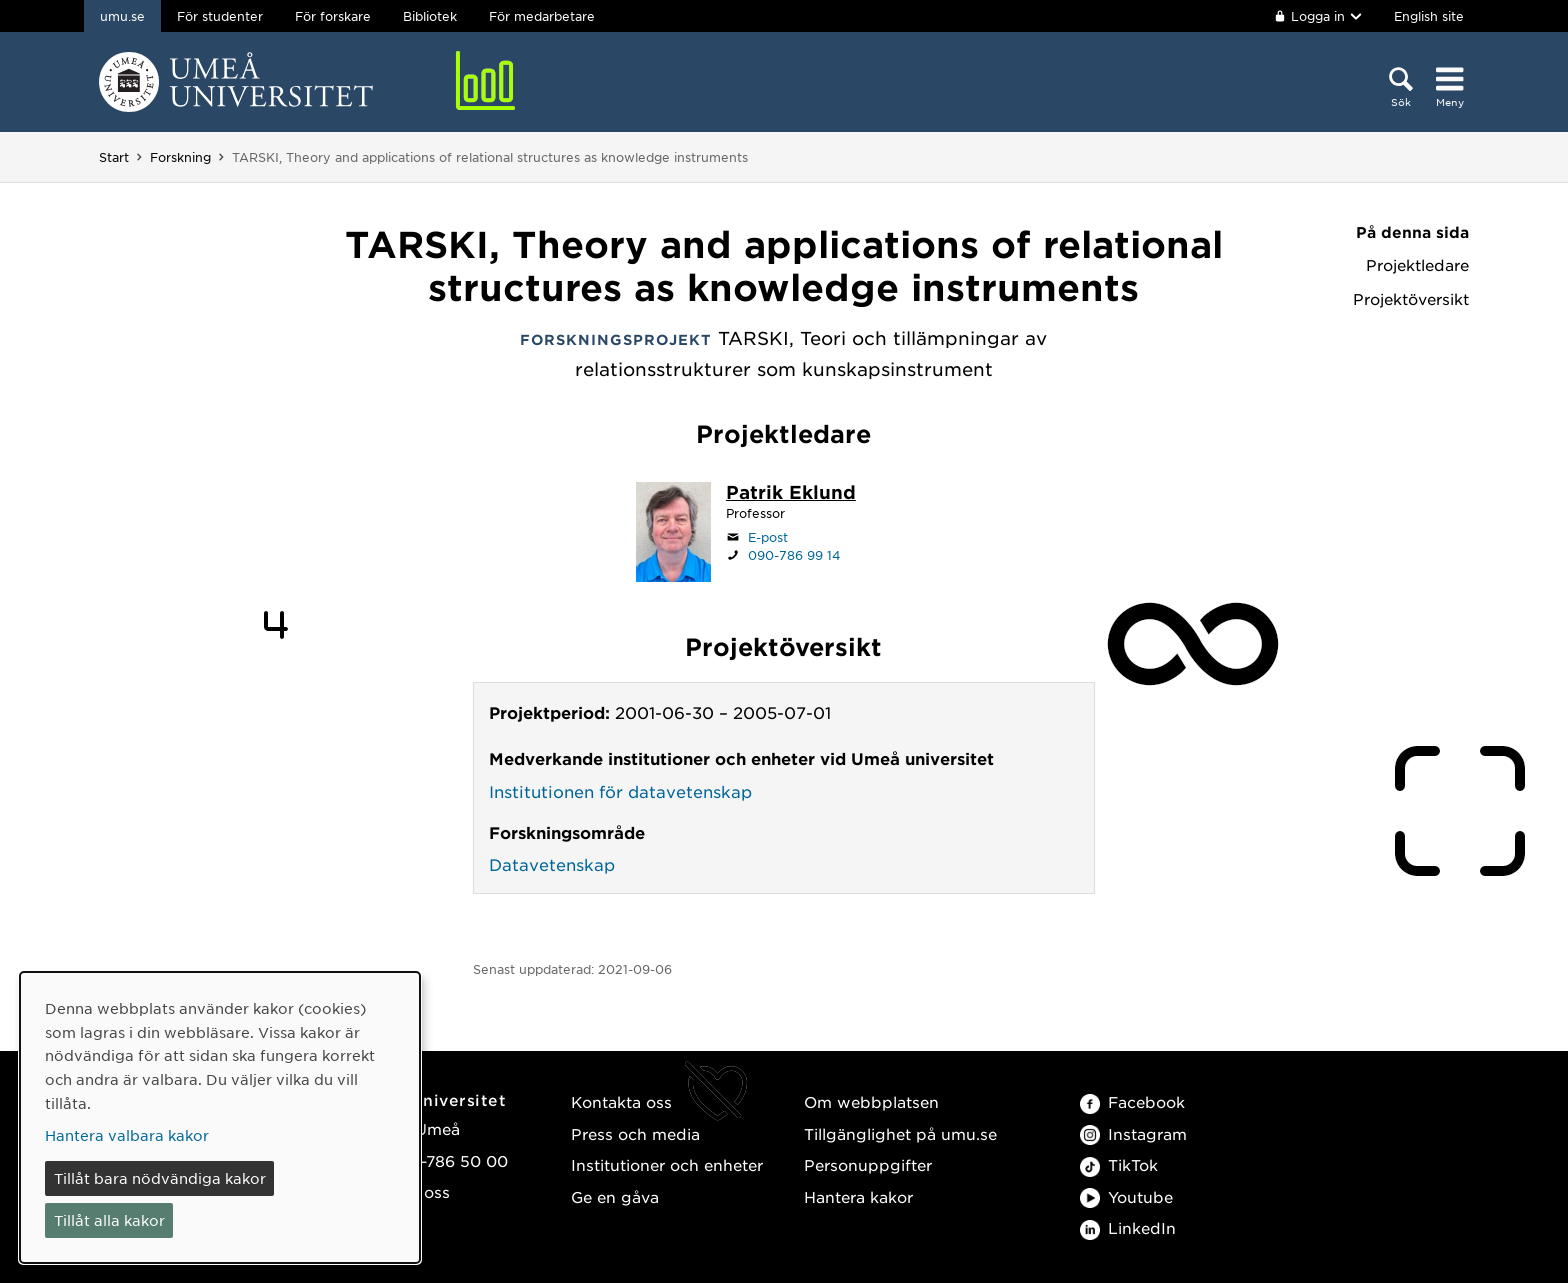 Image resolution: width=1568 pixels, height=1283 pixels. Describe the element at coordinates (716, 1091) in the screenshot. I see `remove from favorites` at that location.